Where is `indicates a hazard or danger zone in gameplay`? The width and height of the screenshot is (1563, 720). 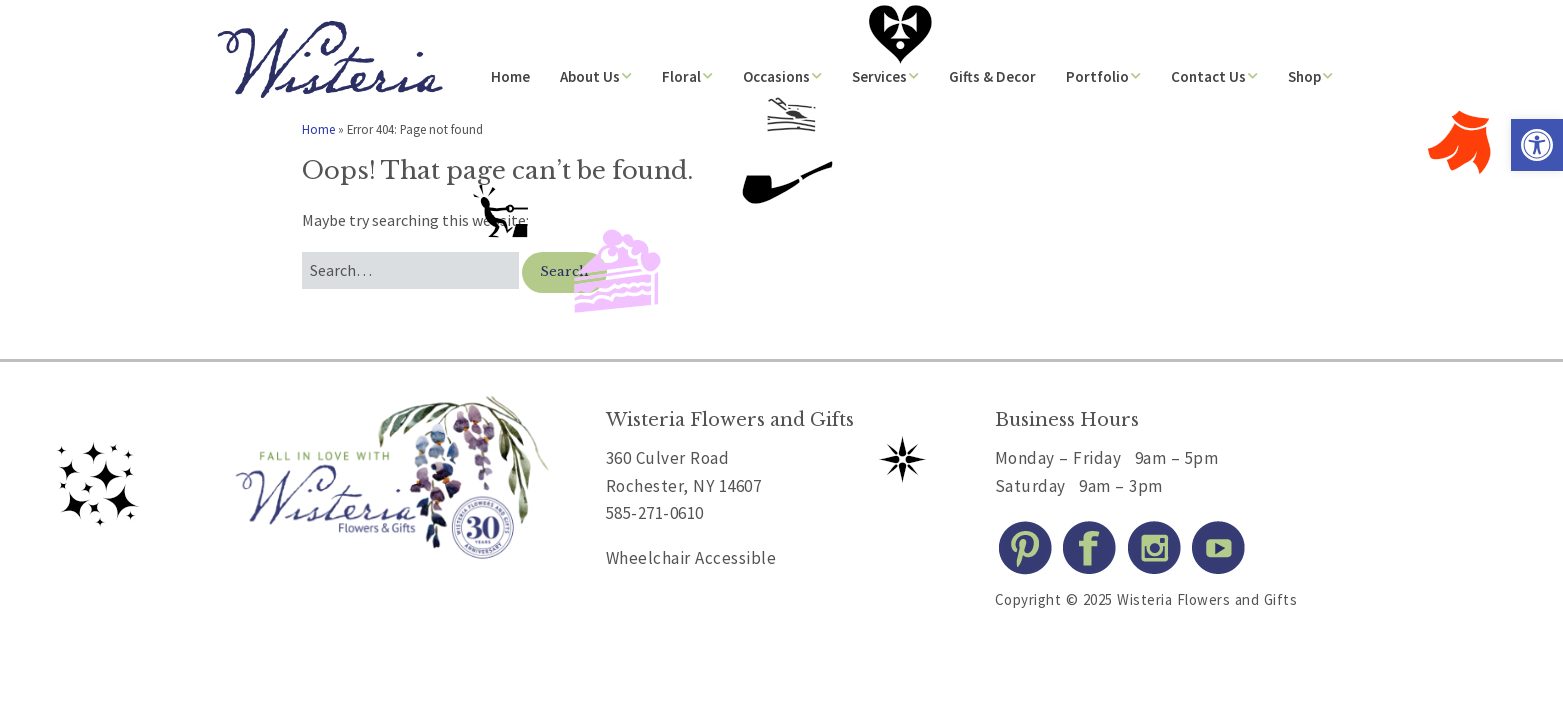
indicates a hazard or danger zone in gameplay is located at coordinates (902, 459).